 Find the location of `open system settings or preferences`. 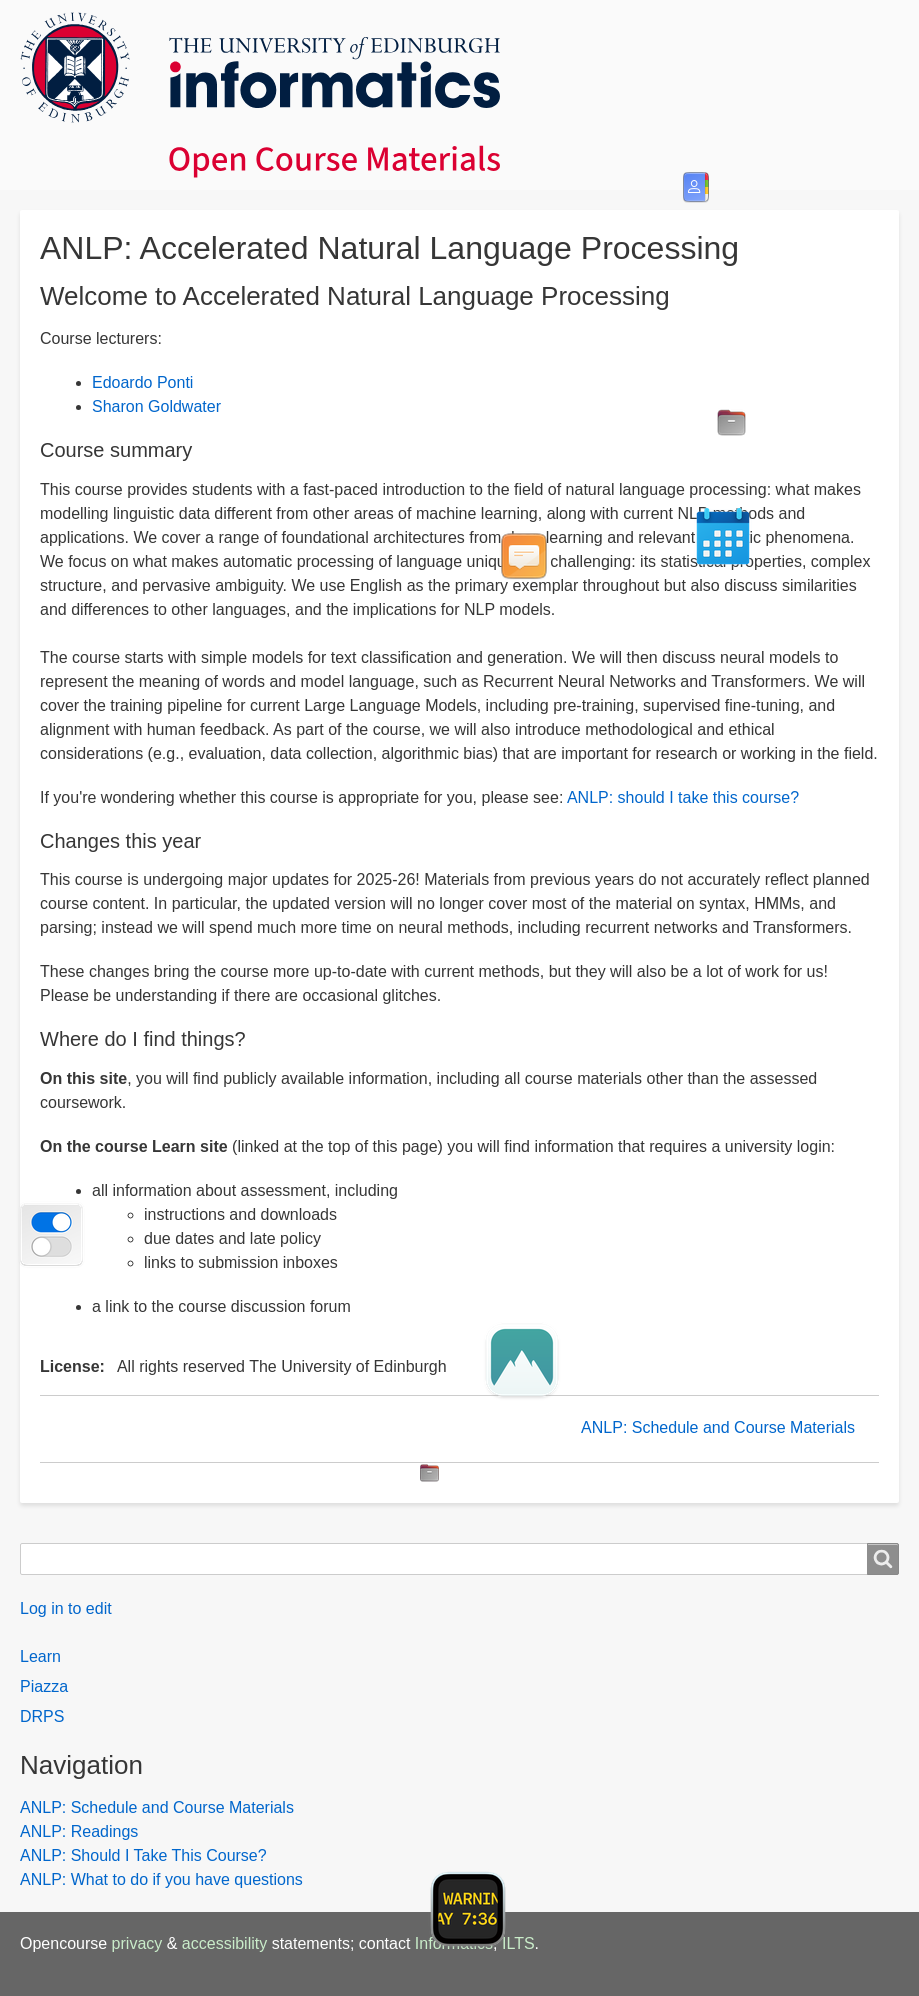

open system settings or preferences is located at coordinates (51, 1234).